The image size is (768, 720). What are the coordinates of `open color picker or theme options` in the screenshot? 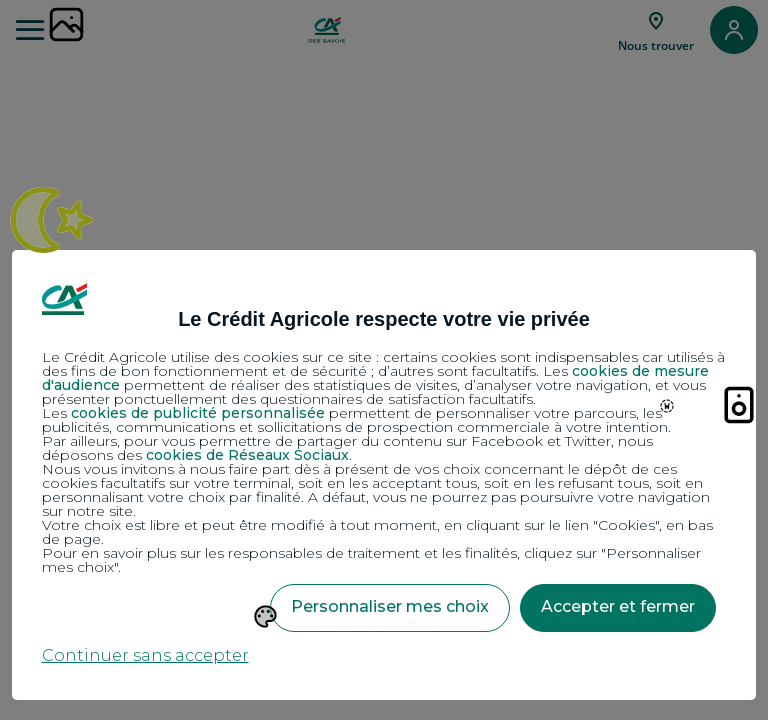 It's located at (265, 616).